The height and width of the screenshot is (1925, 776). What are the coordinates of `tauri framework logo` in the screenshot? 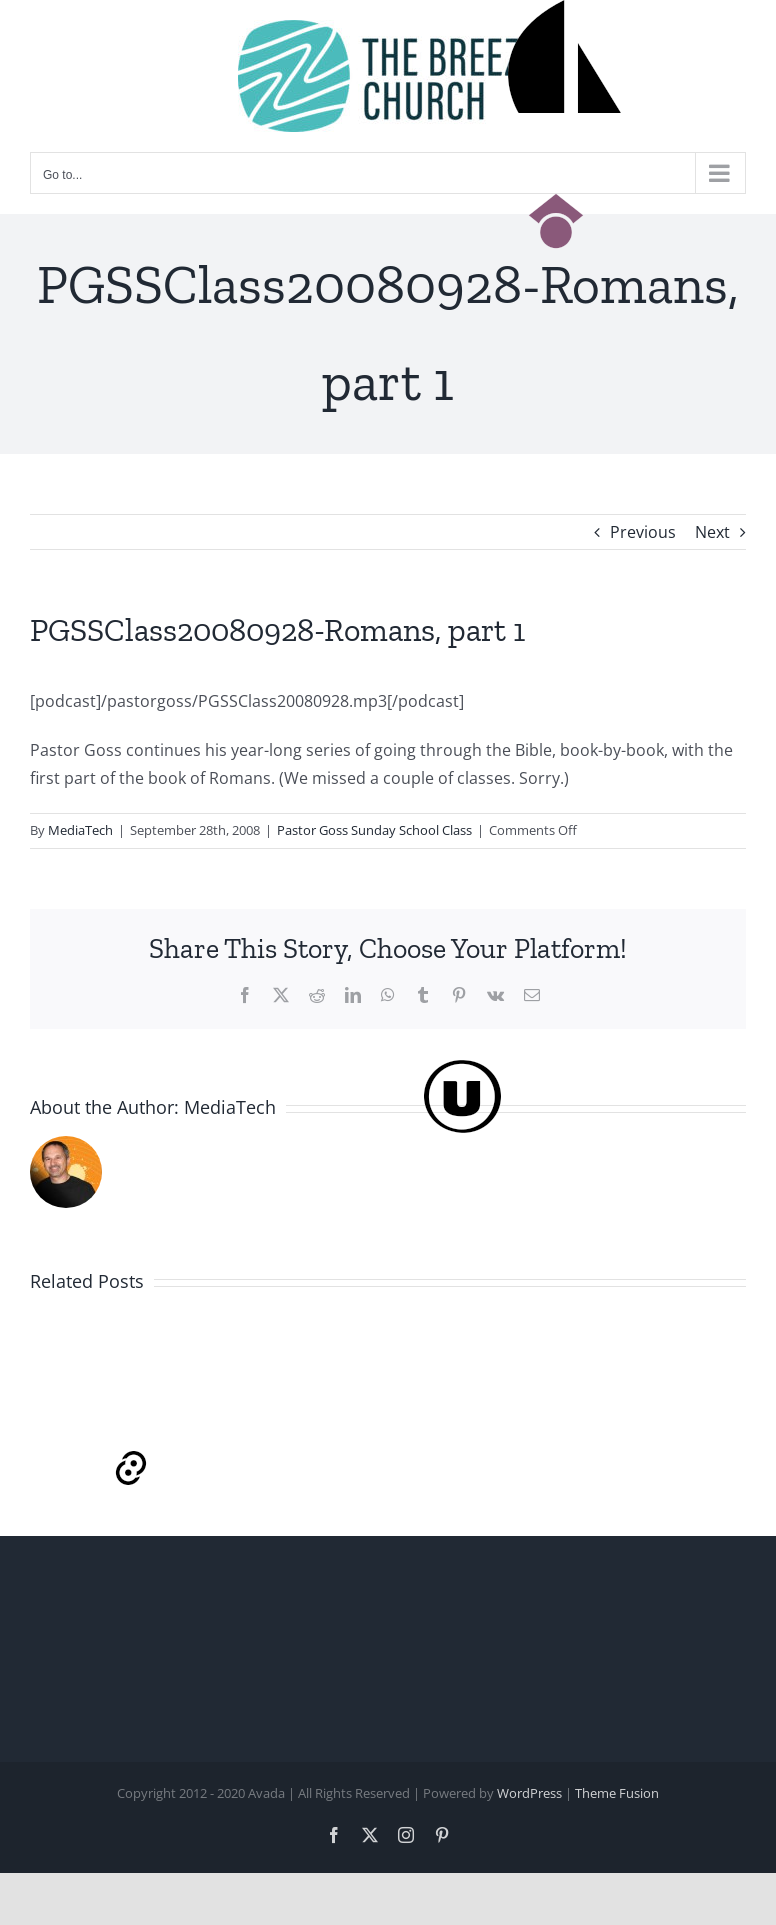 It's located at (131, 1468).